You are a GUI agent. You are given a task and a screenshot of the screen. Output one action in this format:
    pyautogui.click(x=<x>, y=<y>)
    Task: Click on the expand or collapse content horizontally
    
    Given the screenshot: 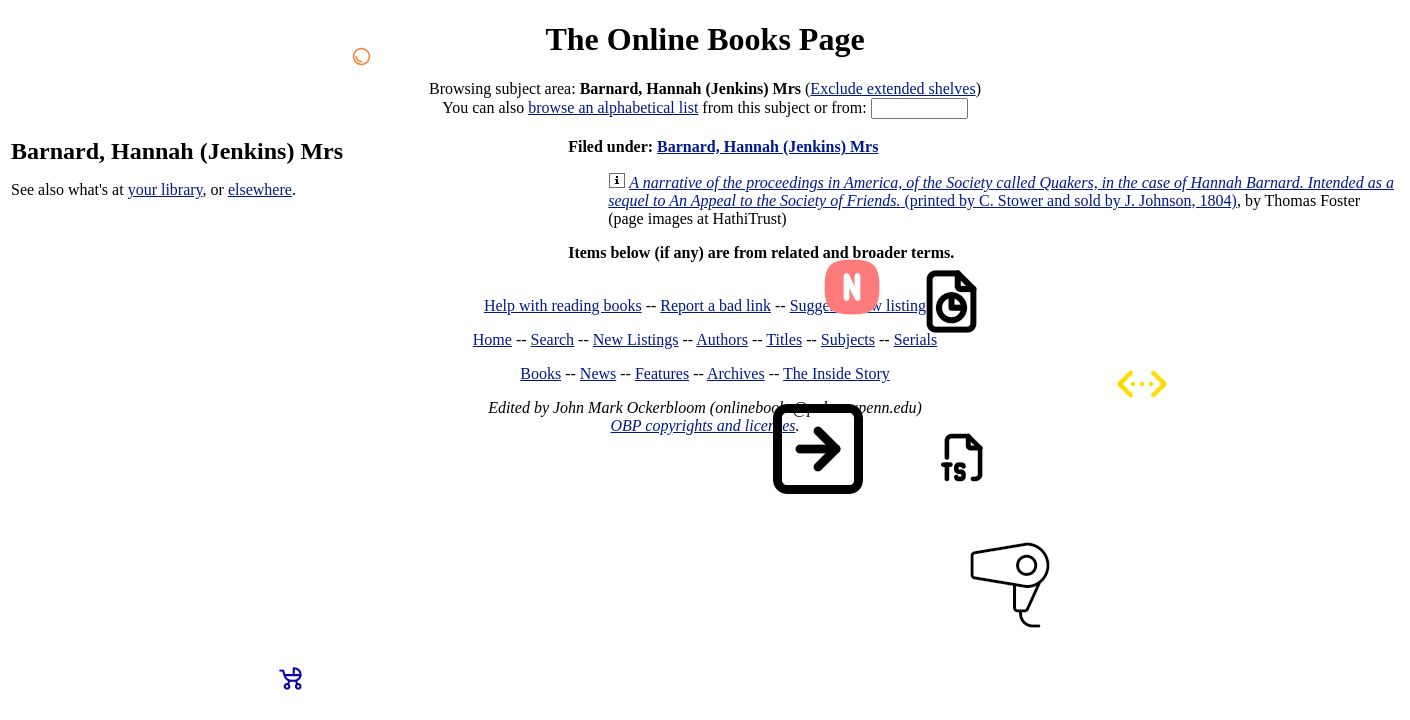 What is the action you would take?
    pyautogui.click(x=1142, y=384)
    